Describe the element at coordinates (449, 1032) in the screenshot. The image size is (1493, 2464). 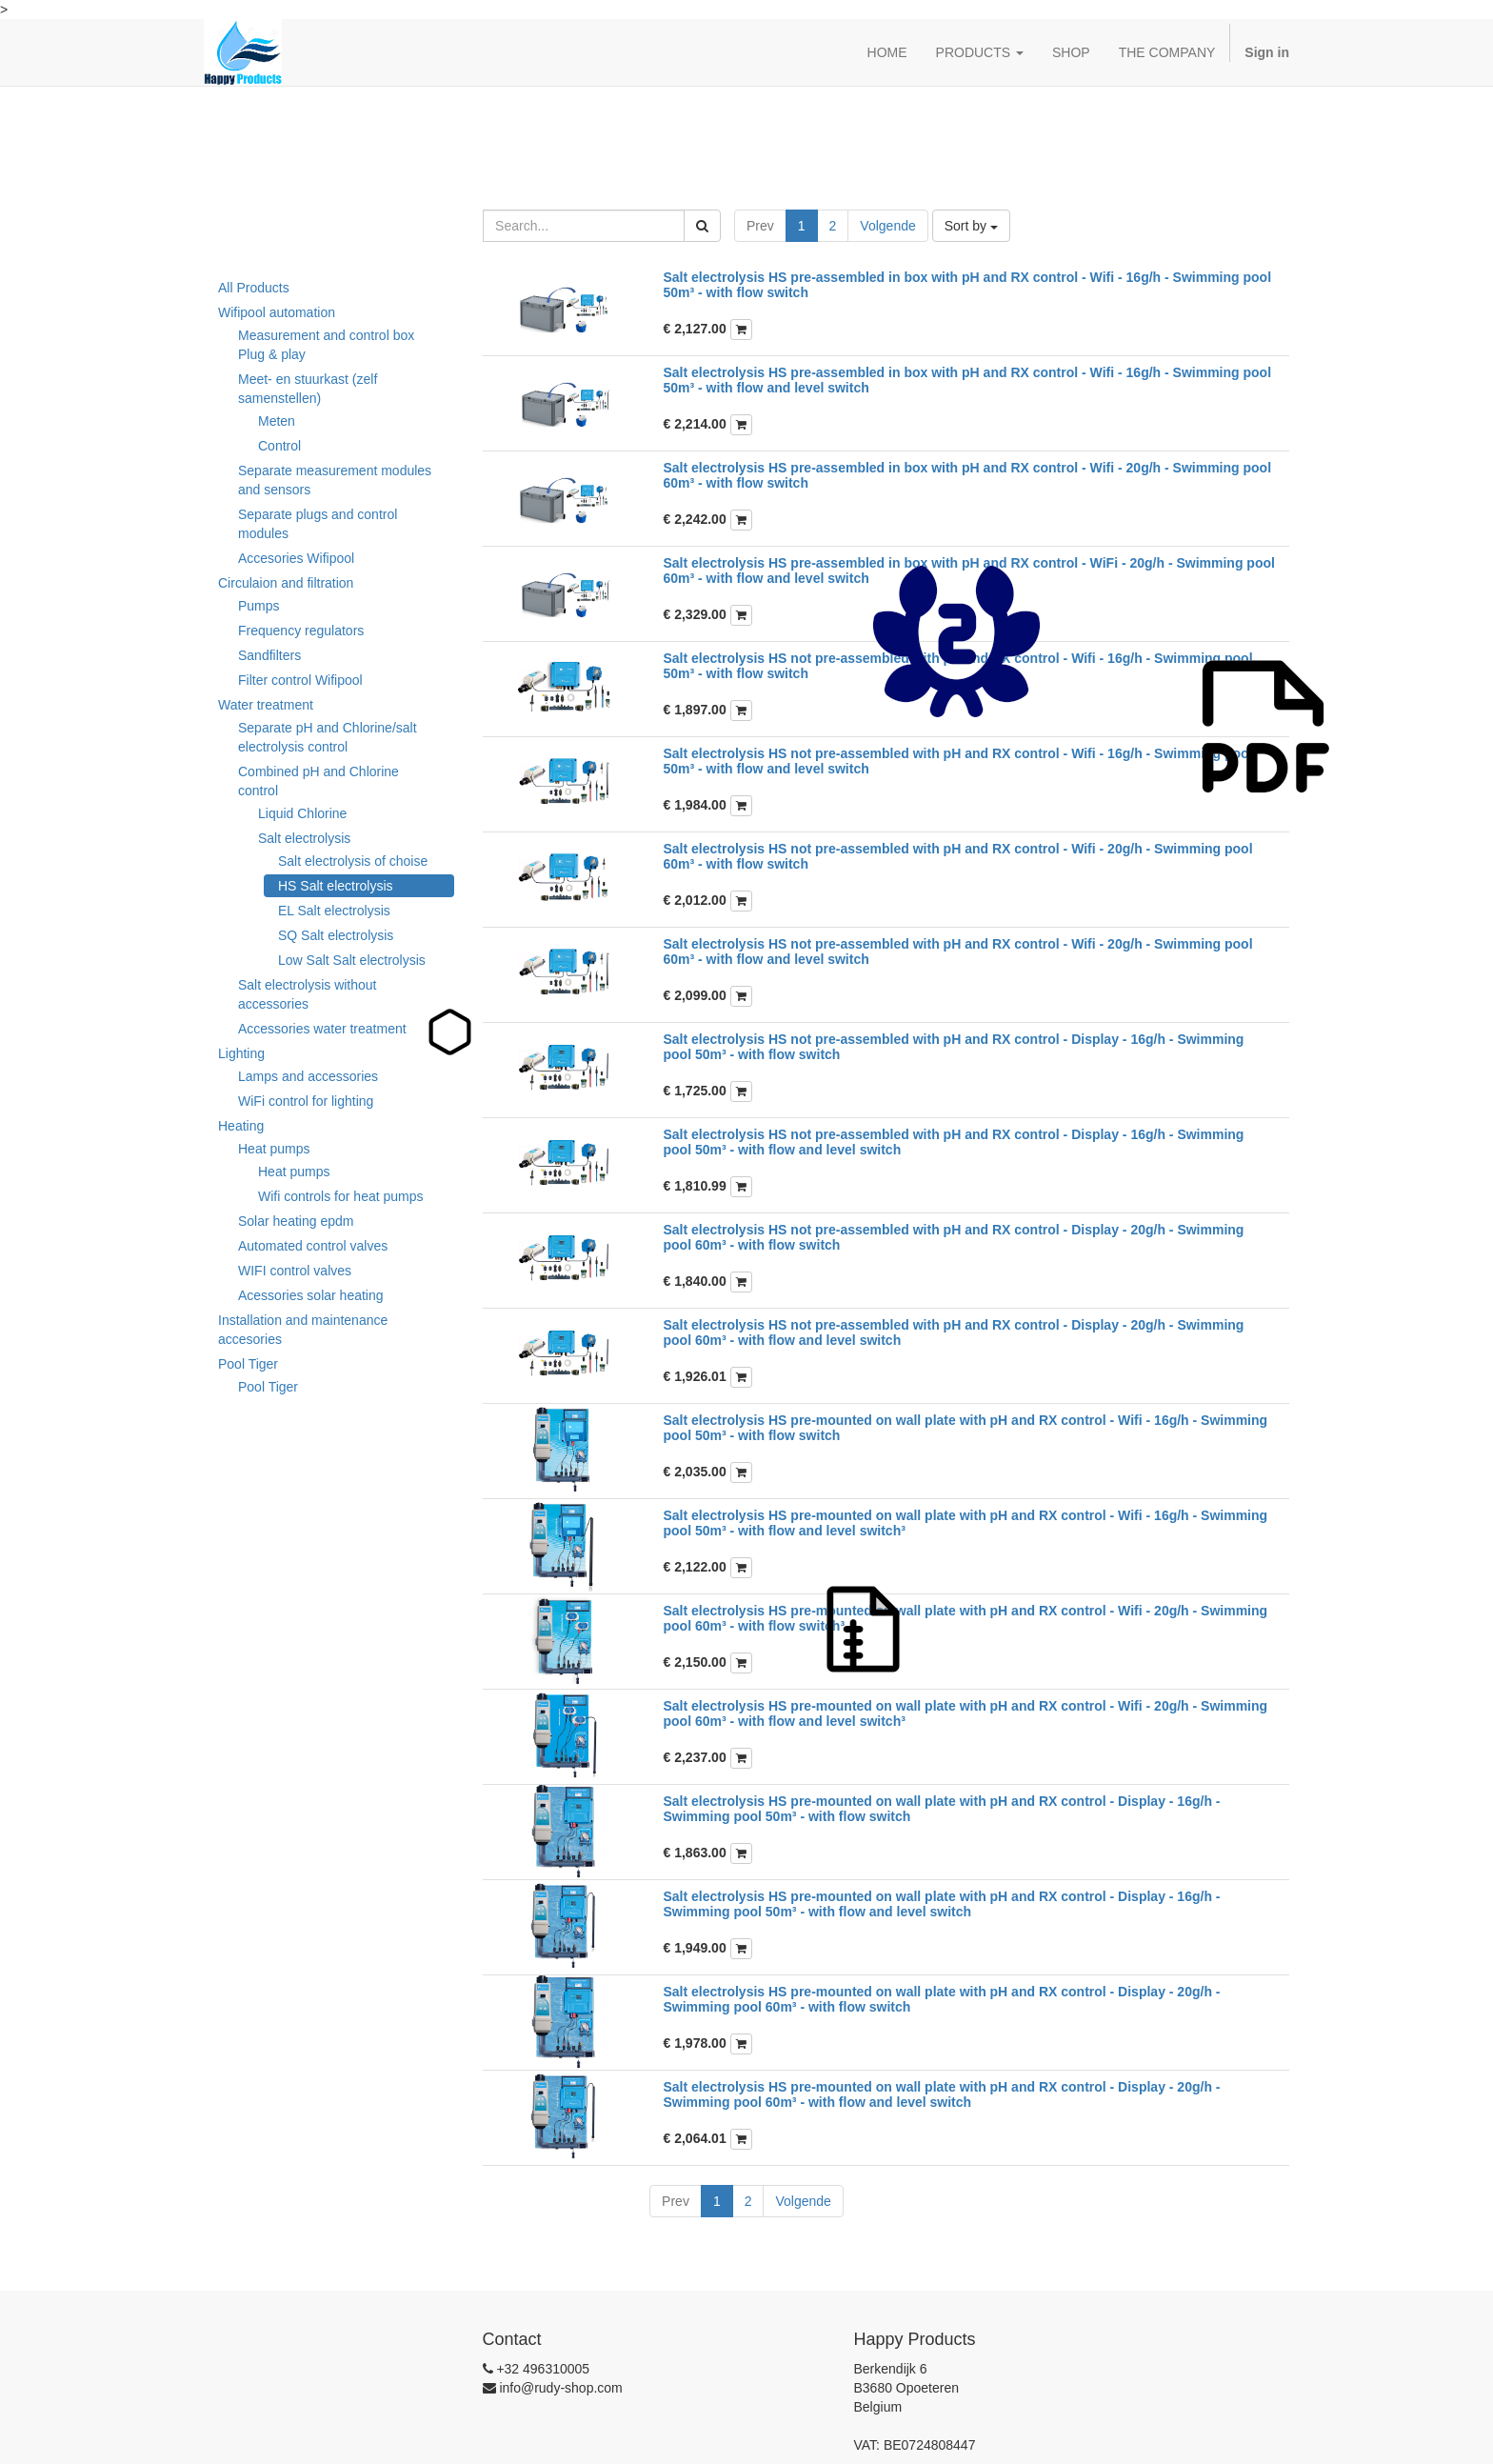
I see `indicates a modular or honeycomb-style layout option` at that location.